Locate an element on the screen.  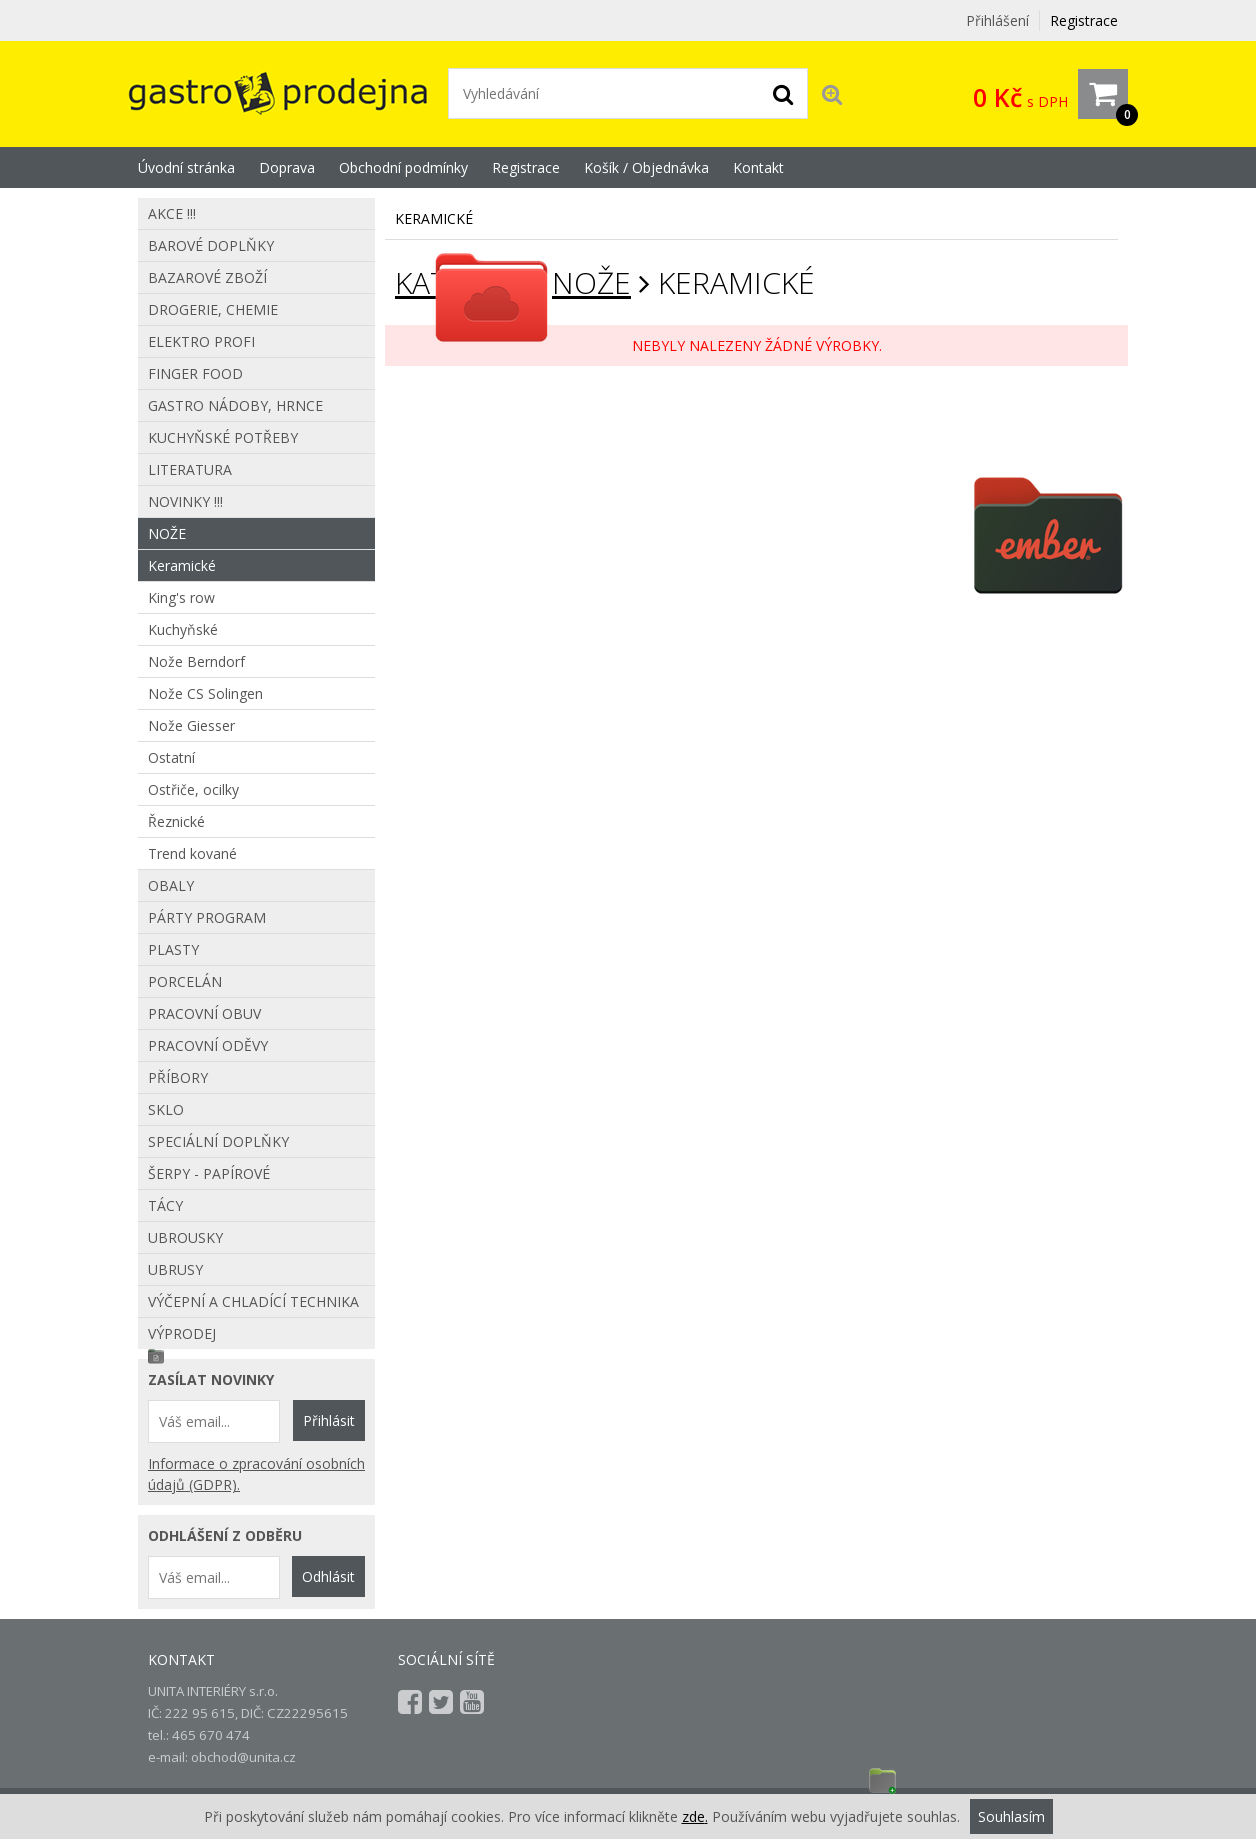
create a new folder is located at coordinates (882, 1780).